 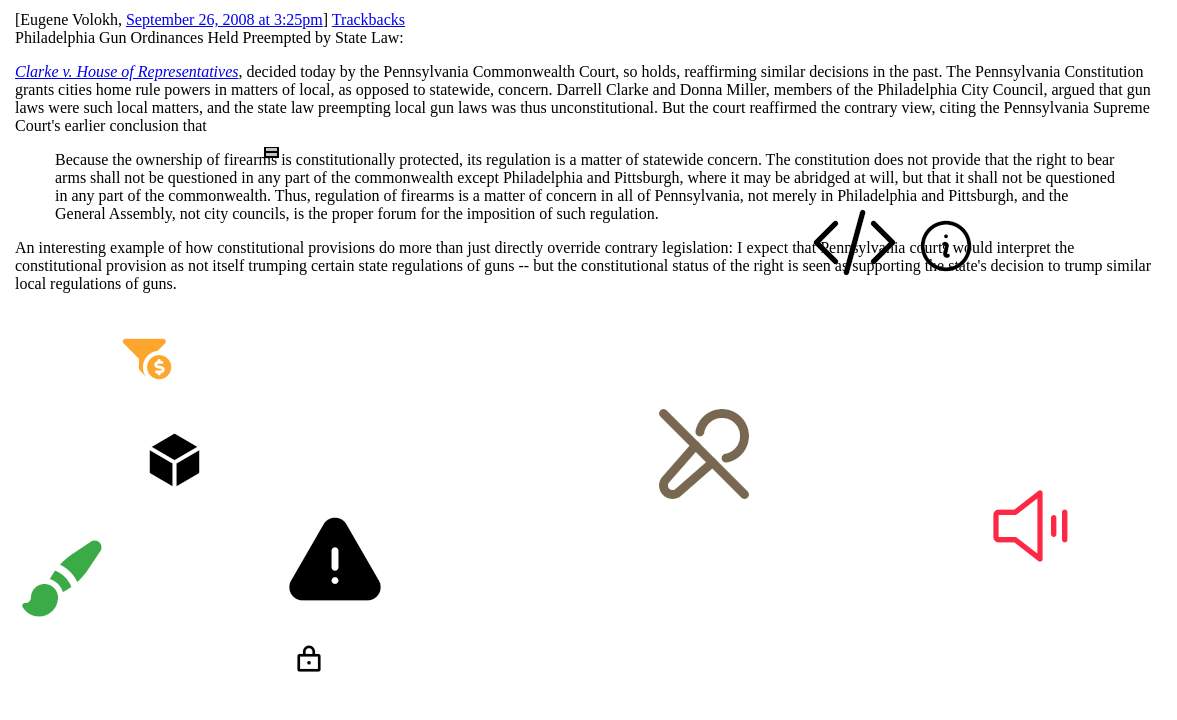 What do you see at coordinates (854, 242) in the screenshot?
I see `view or edit source code` at bounding box center [854, 242].